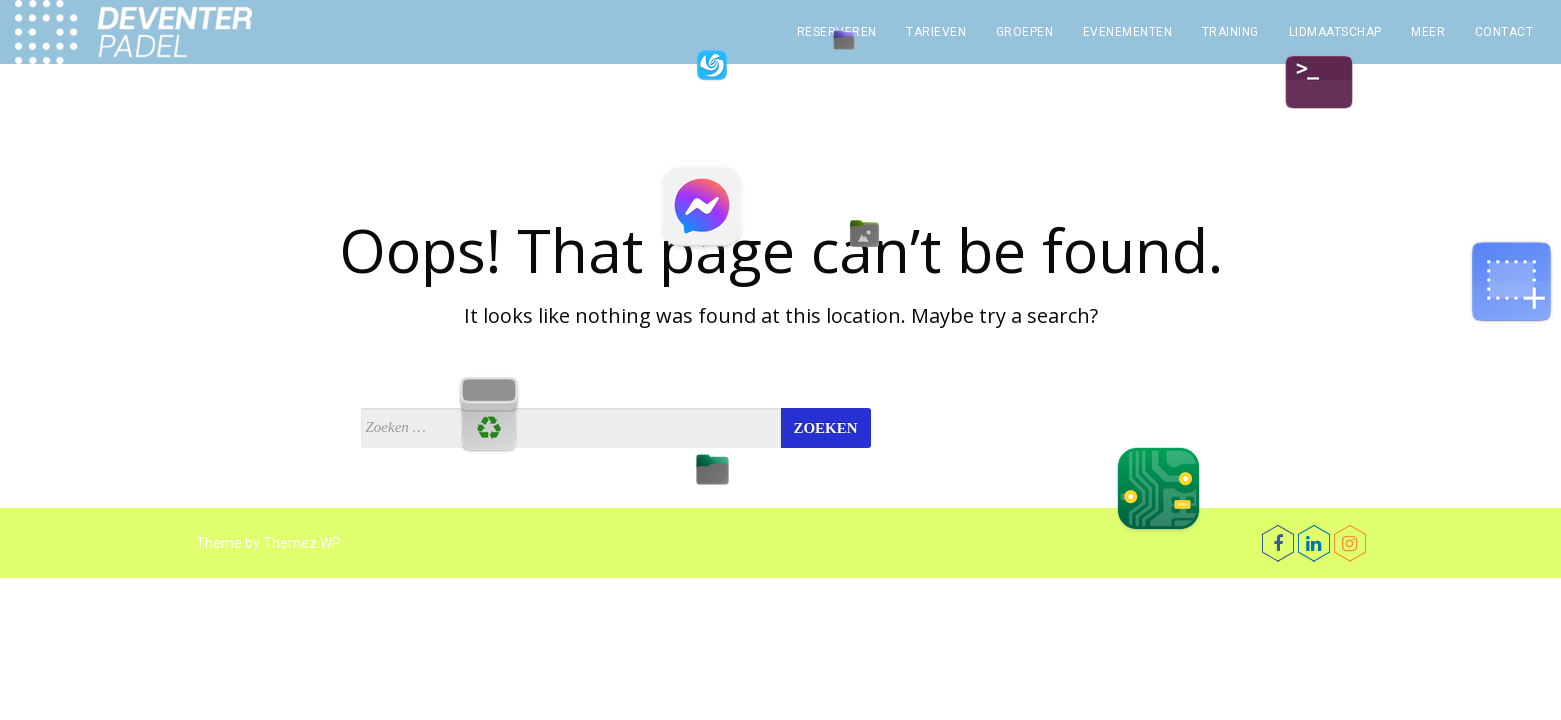  What do you see at coordinates (1319, 82) in the screenshot?
I see `open terminal application` at bounding box center [1319, 82].